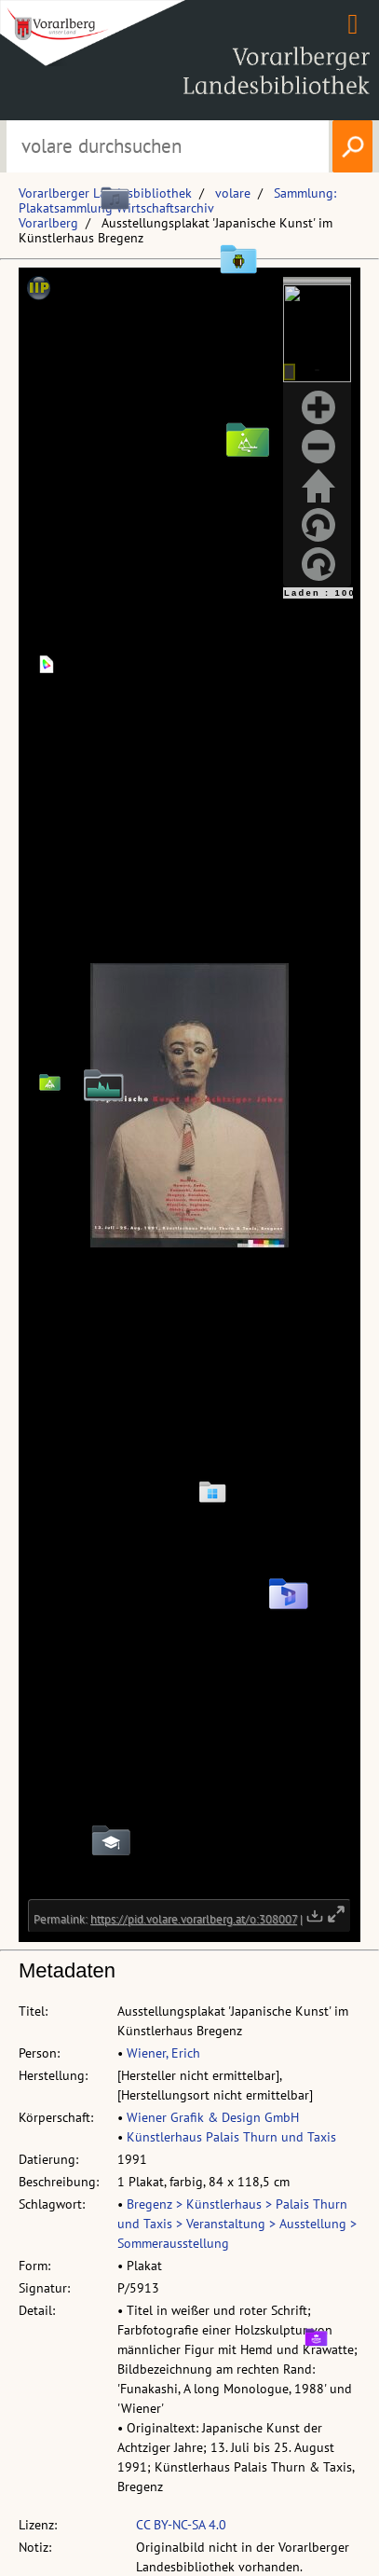 The image size is (379, 2576). What do you see at coordinates (316, 2337) in the screenshot?
I see `open prime gaming folder` at bounding box center [316, 2337].